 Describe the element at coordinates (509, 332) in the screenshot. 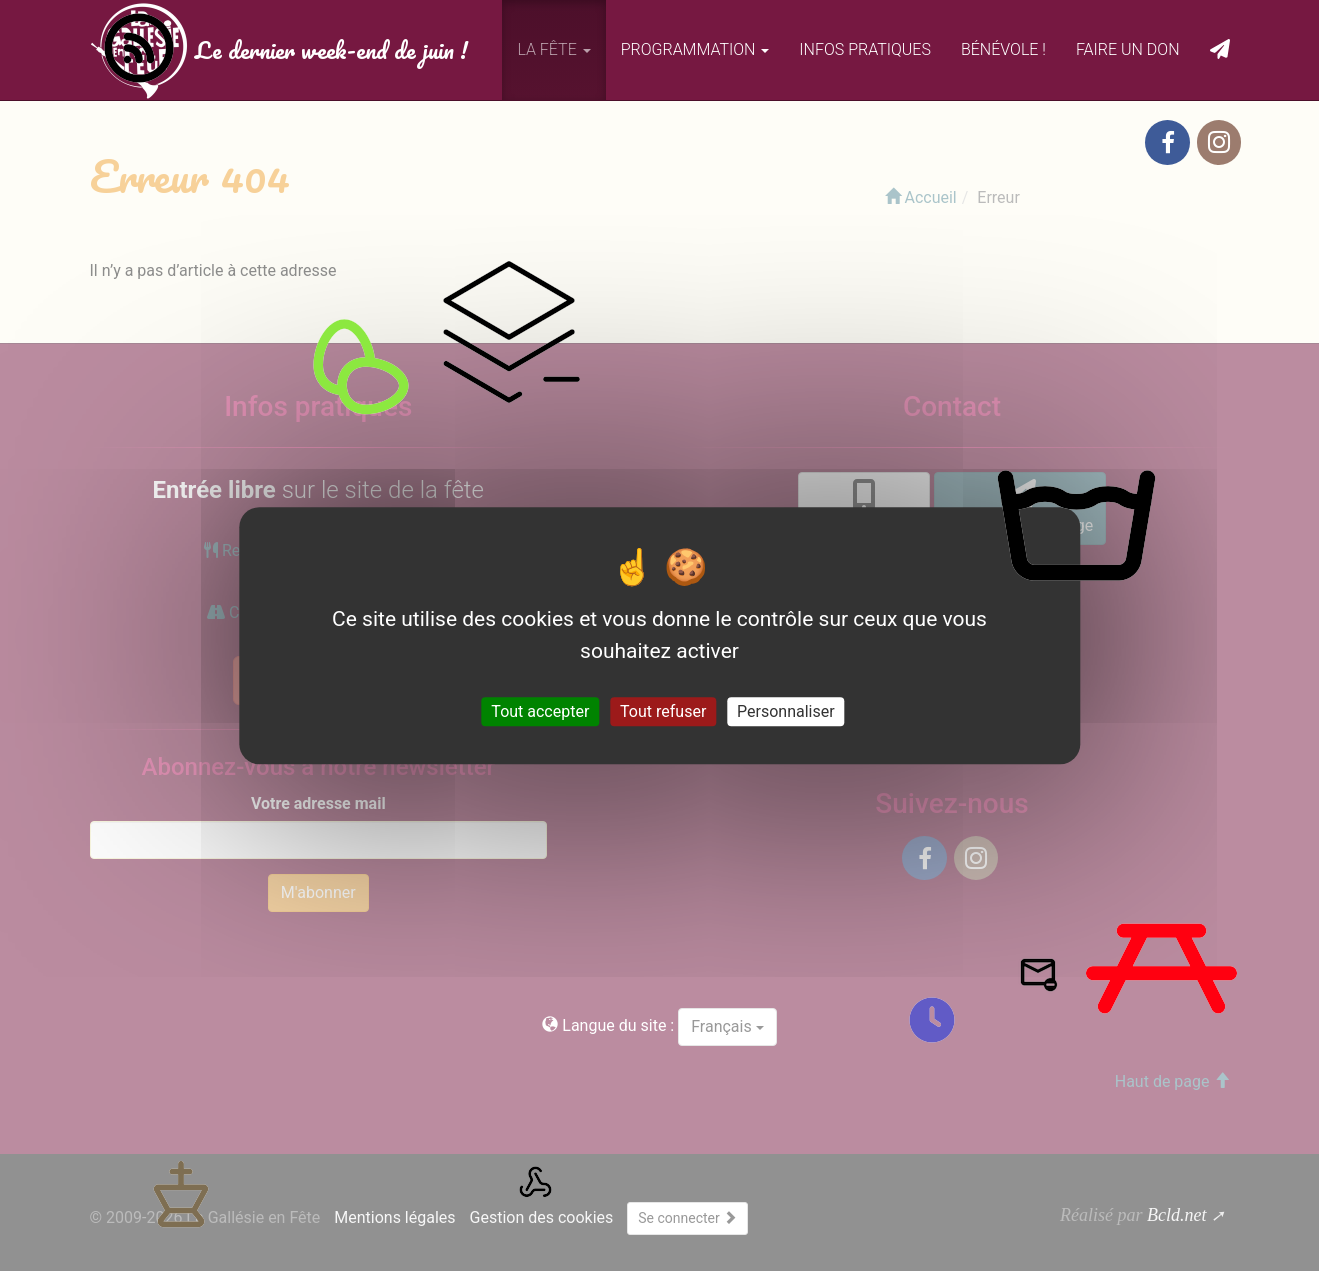

I see `remove a layer from the stack` at that location.